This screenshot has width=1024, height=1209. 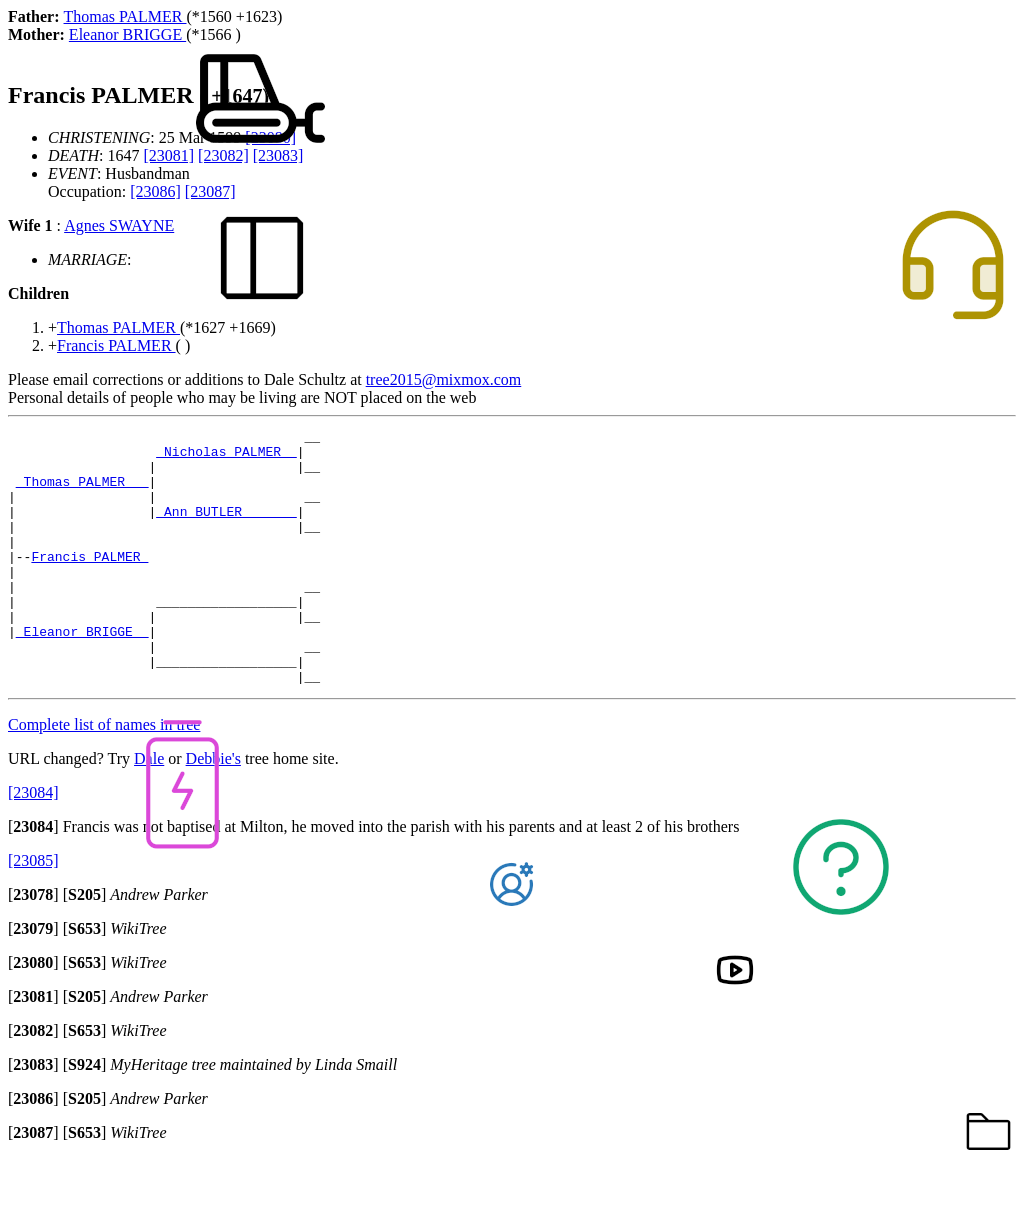 What do you see at coordinates (988, 1131) in the screenshot?
I see `open folder to view files` at bounding box center [988, 1131].